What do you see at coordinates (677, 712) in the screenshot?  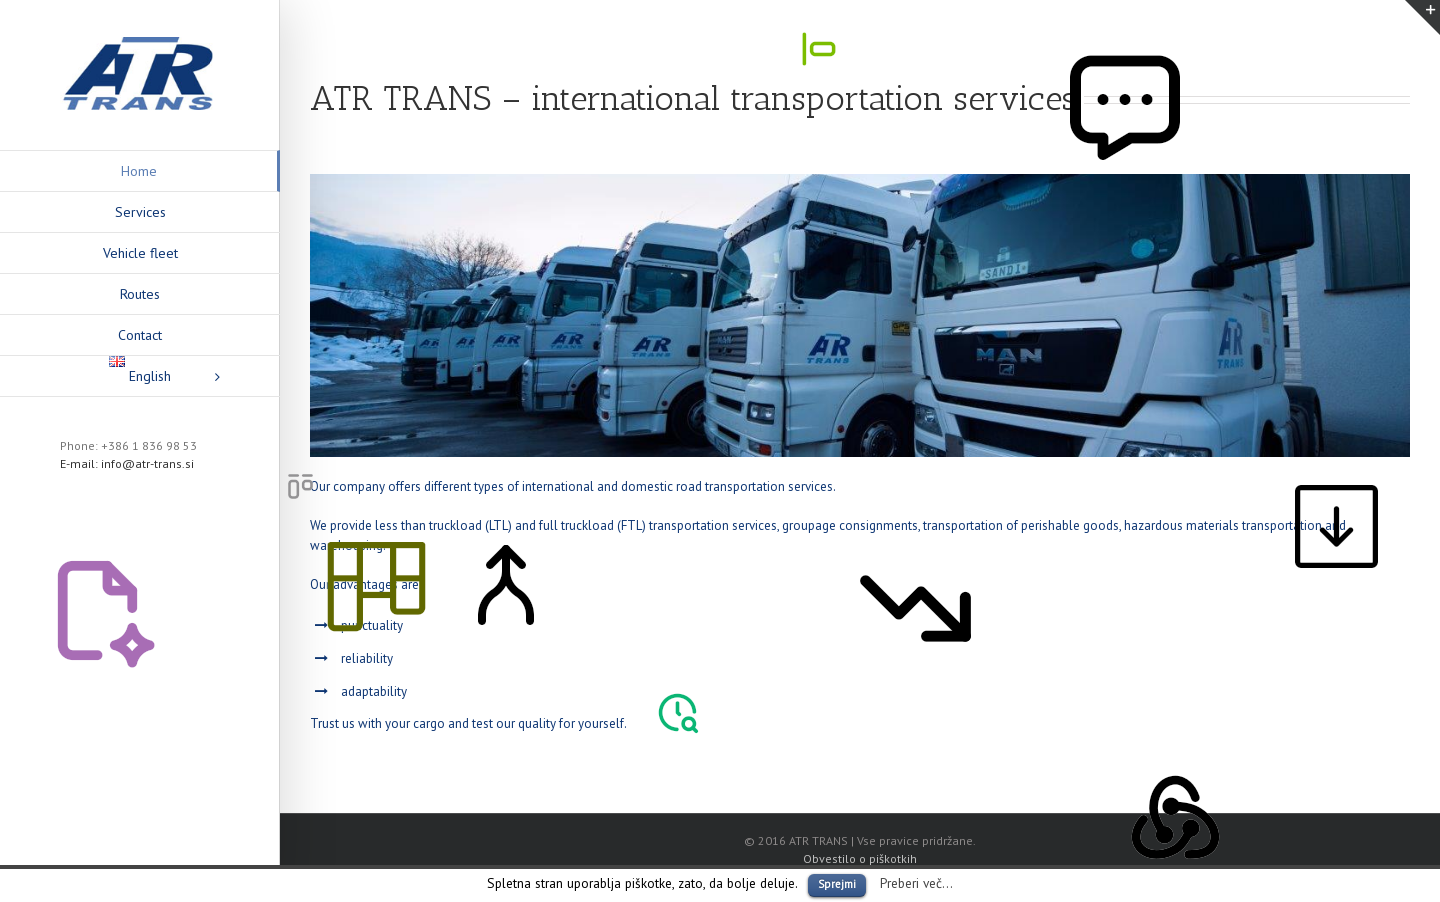 I see `search through time history or logs` at bounding box center [677, 712].